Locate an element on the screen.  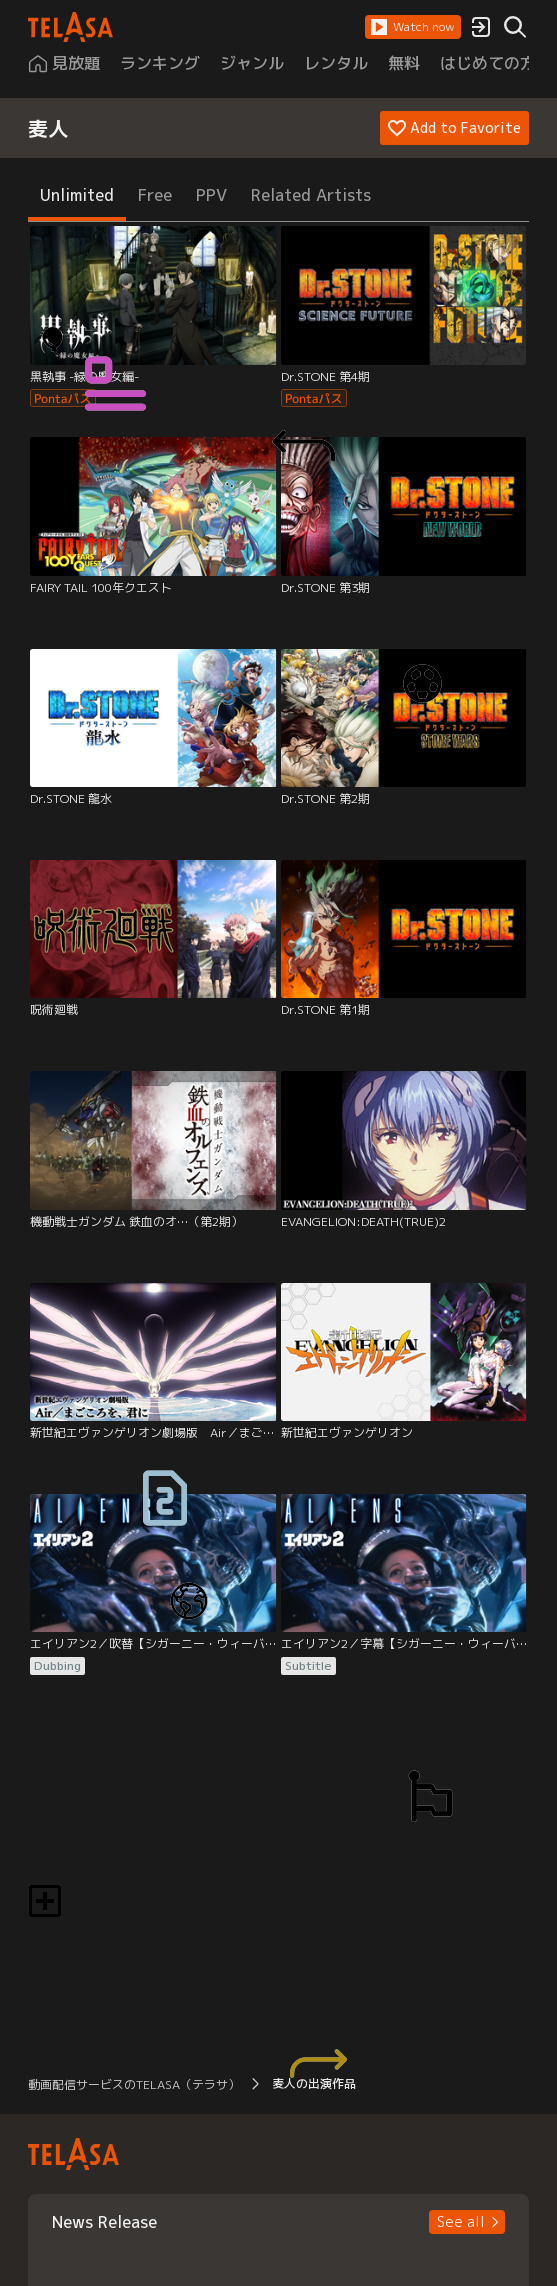
forward or share this item is located at coordinates (318, 2063).